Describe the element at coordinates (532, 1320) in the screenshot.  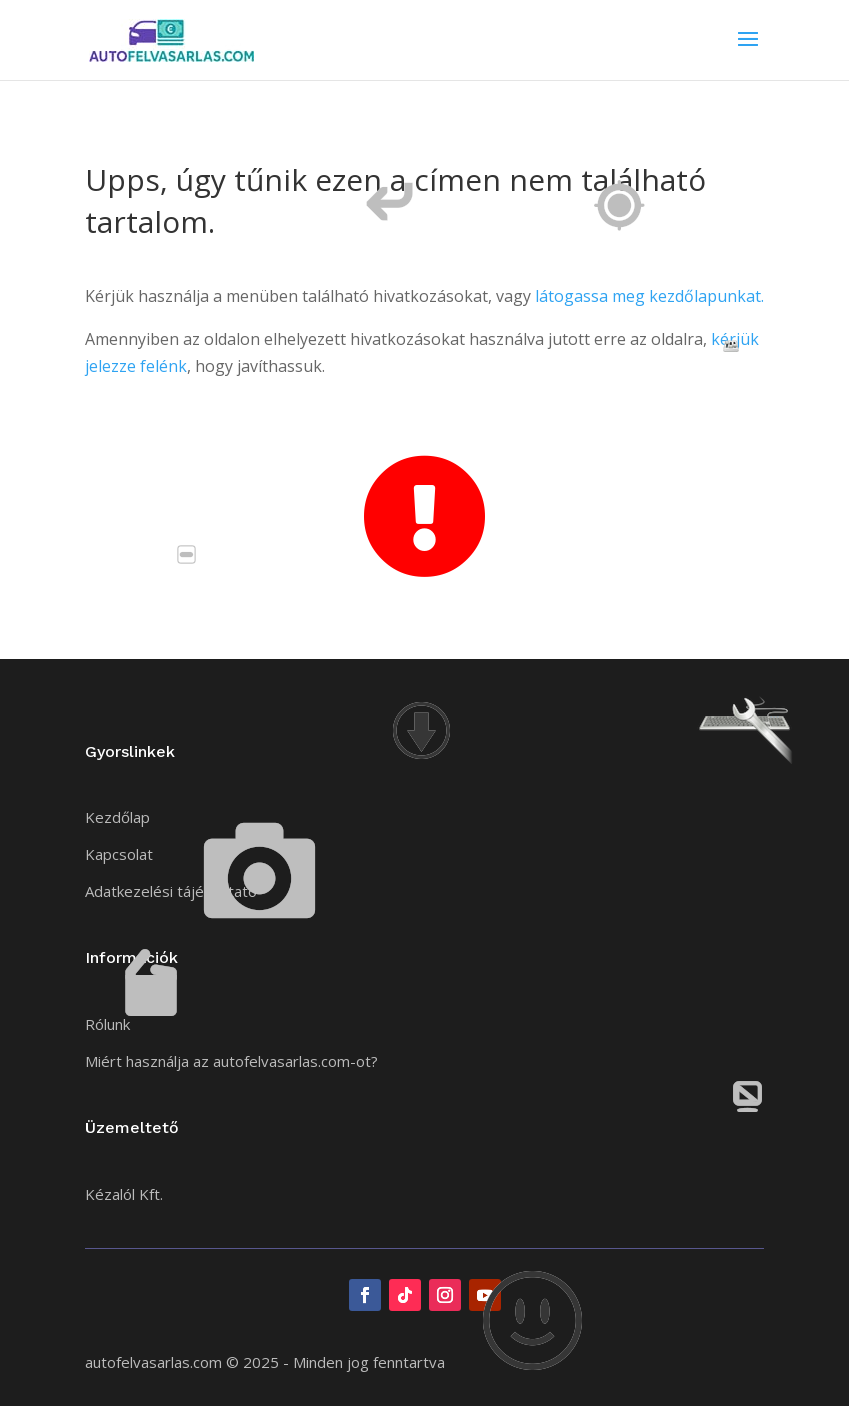
I see `access people and smiley emoji category` at that location.